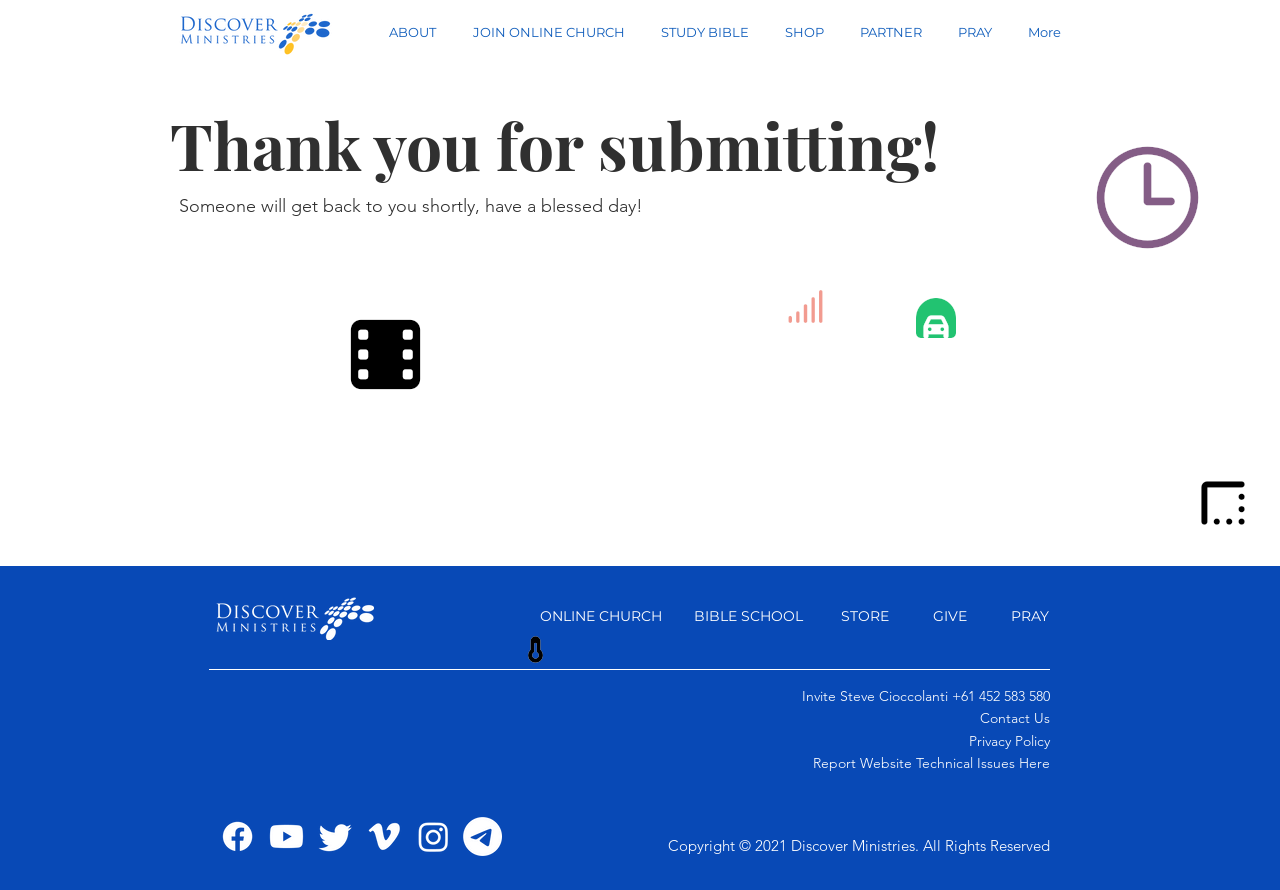 The height and width of the screenshot is (890, 1280). I want to click on apply border to top and left edges, so click(1223, 503).